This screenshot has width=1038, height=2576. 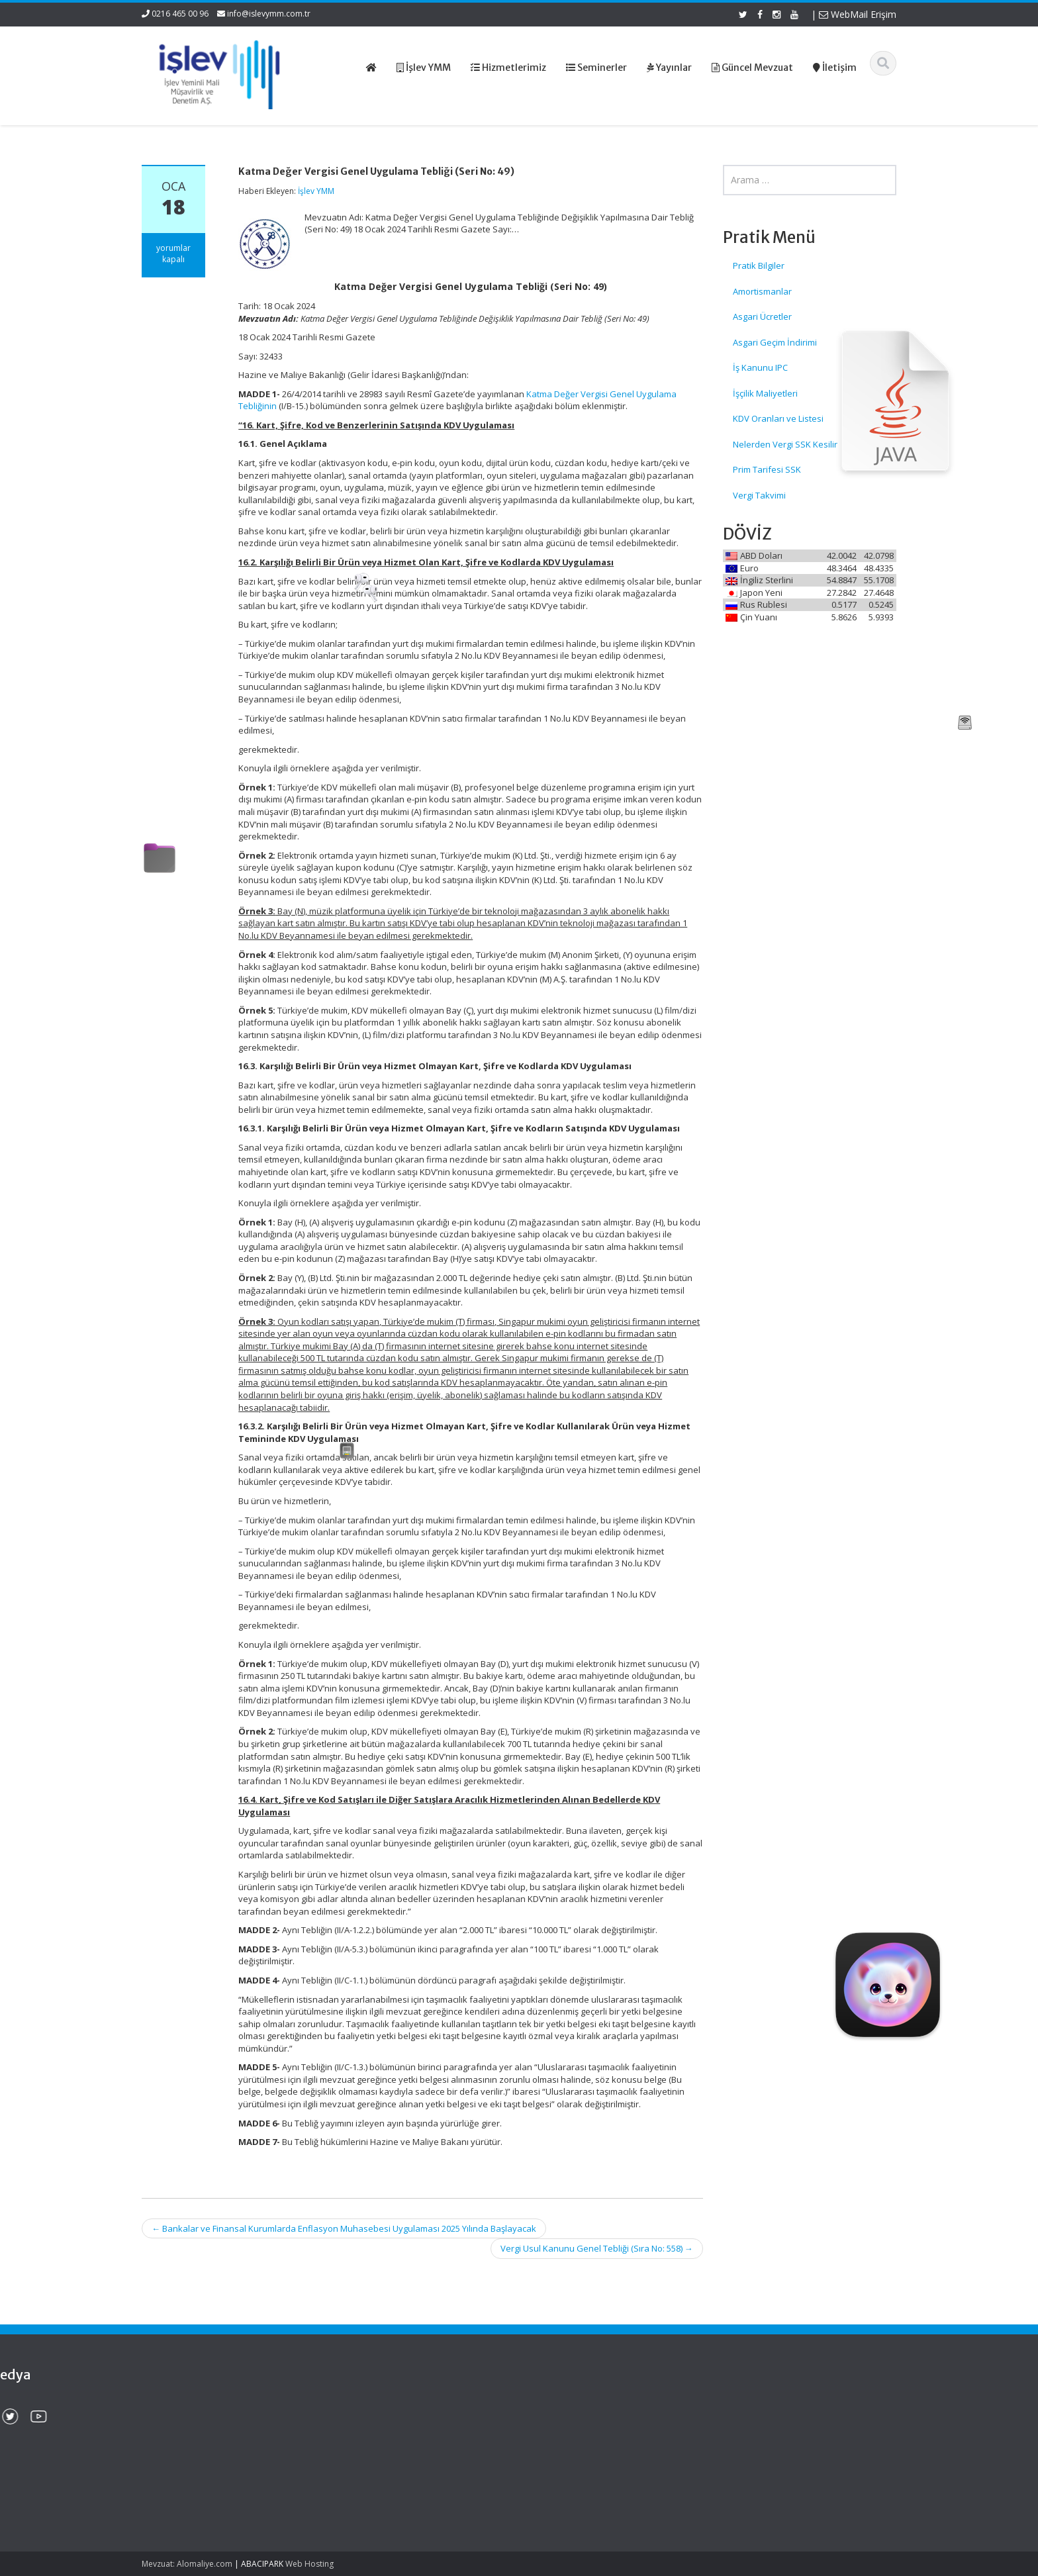 What do you see at coordinates (365, 587) in the screenshot?
I see `connect bluetooth earbuds` at bounding box center [365, 587].